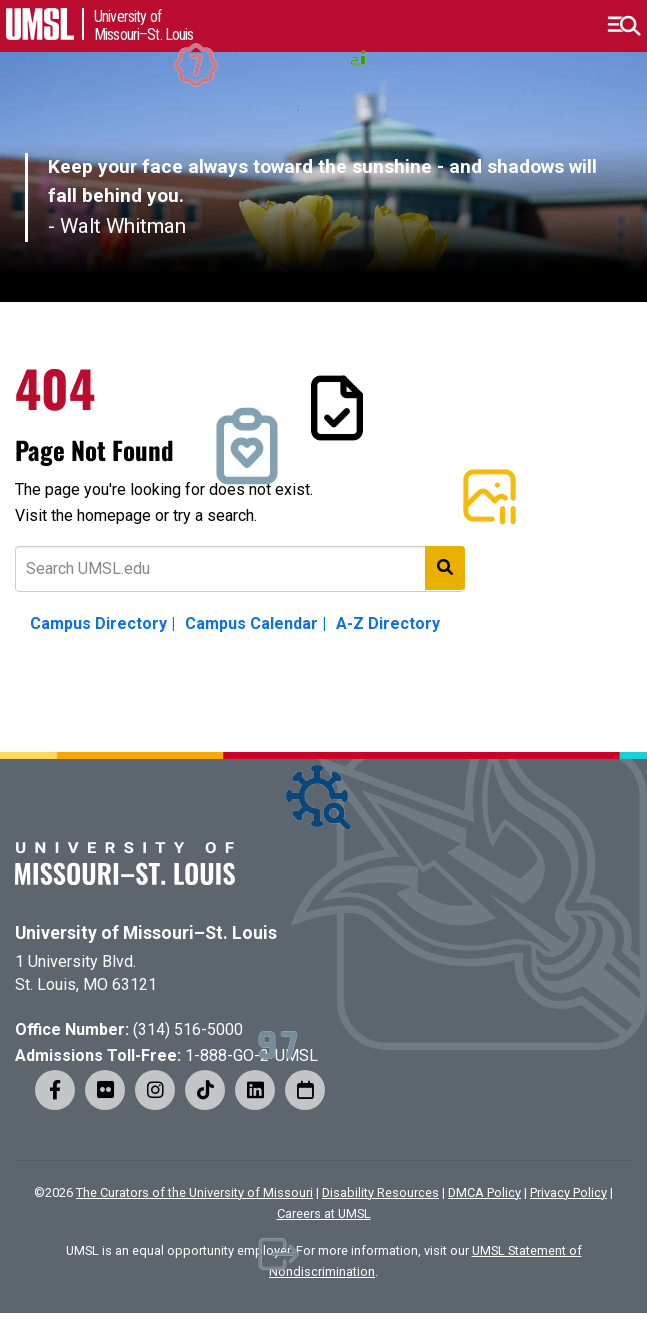  I want to click on pause photo slideshow or gallery playback, so click(489, 495).